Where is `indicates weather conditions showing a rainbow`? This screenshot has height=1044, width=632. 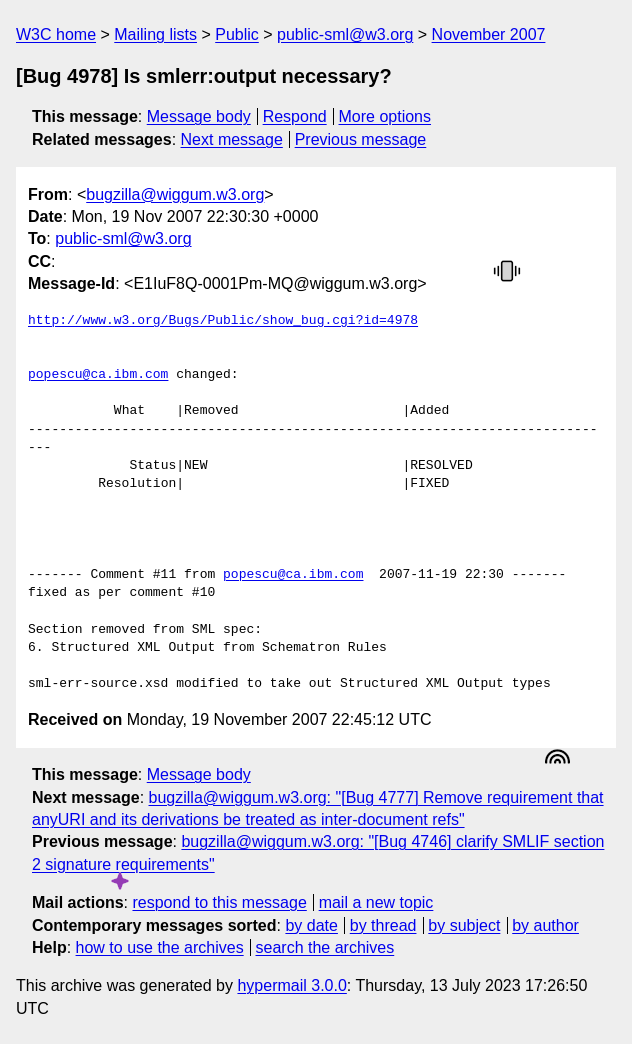
indicates weather conditions showing a rainbow is located at coordinates (557, 757).